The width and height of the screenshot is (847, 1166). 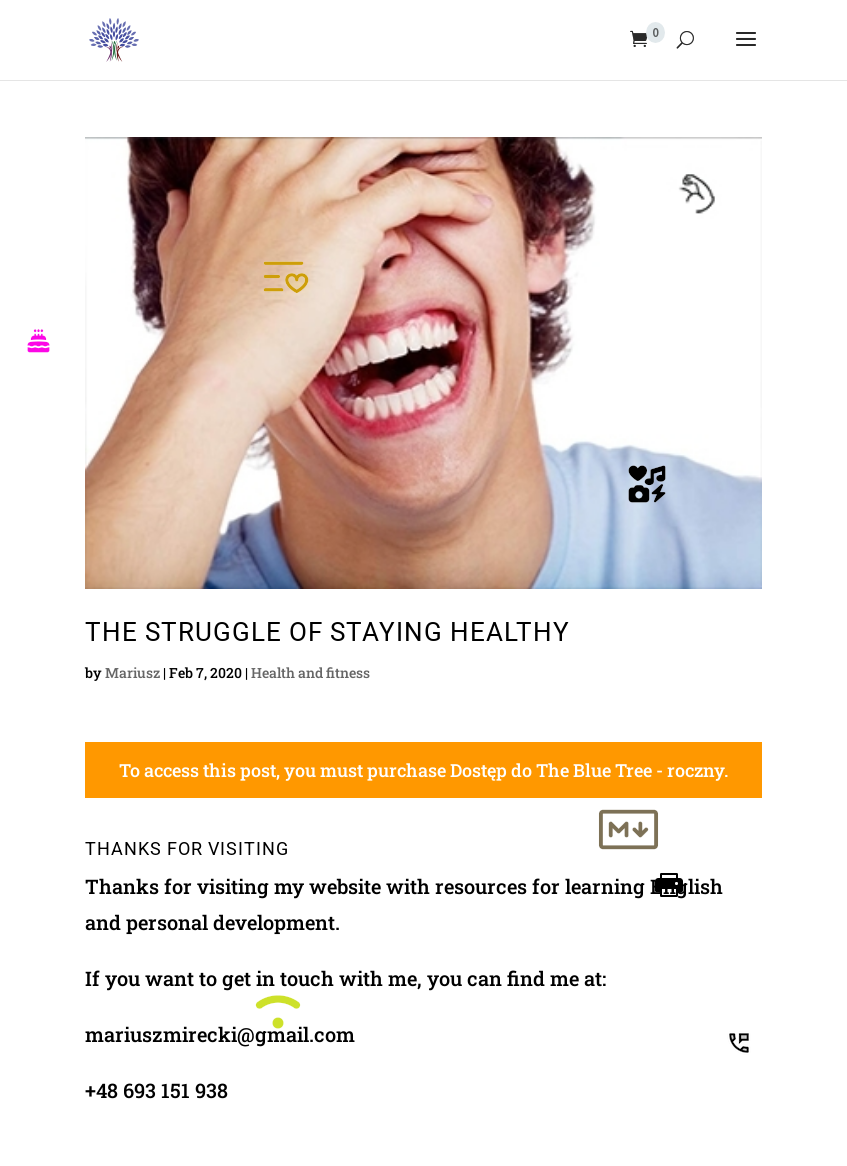 I want to click on format text using markdown, so click(x=628, y=829).